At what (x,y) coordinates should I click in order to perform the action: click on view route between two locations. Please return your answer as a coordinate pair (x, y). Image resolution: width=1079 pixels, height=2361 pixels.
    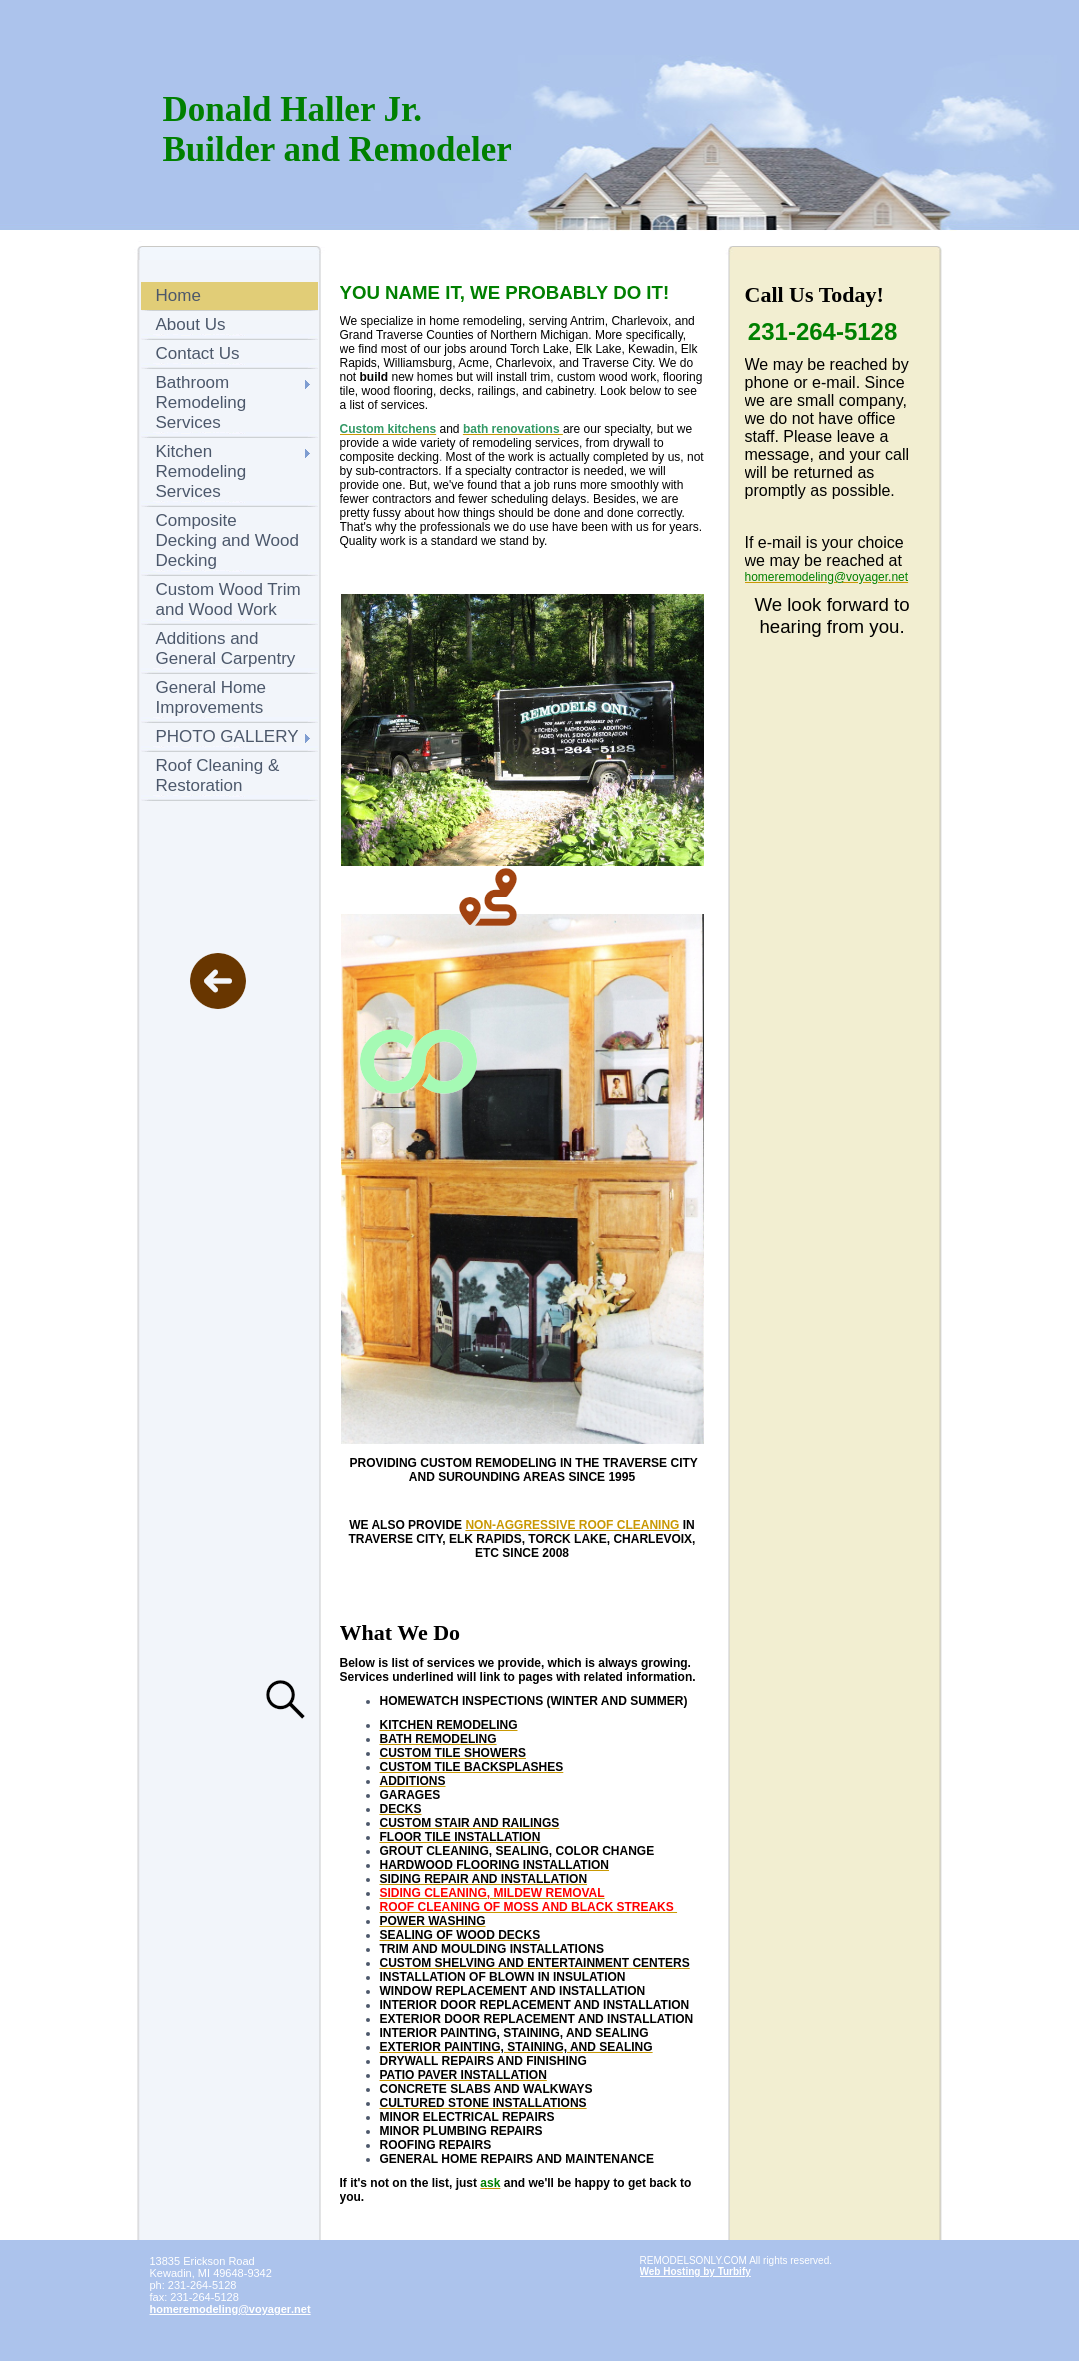
    Looking at the image, I should click on (488, 897).